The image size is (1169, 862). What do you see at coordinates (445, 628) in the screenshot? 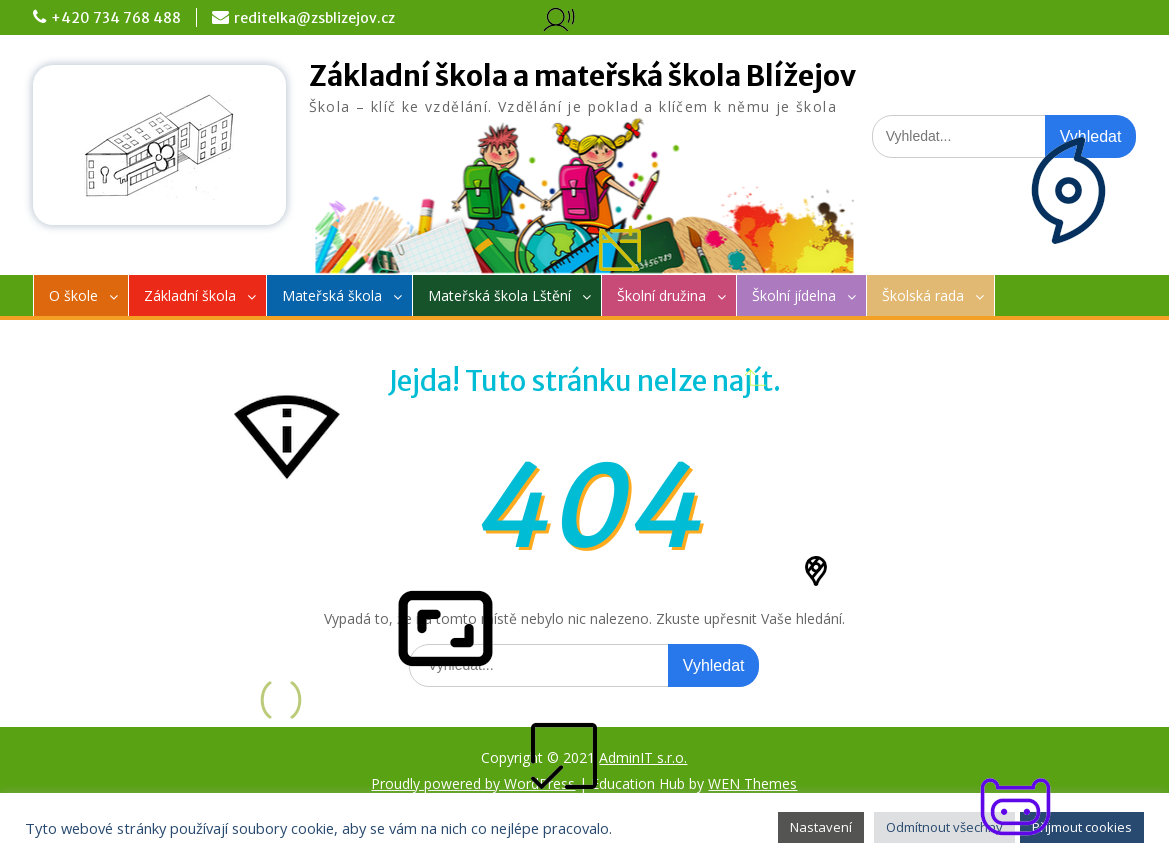
I see `adjust aspect ratio settings` at bounding box center [445, 628].